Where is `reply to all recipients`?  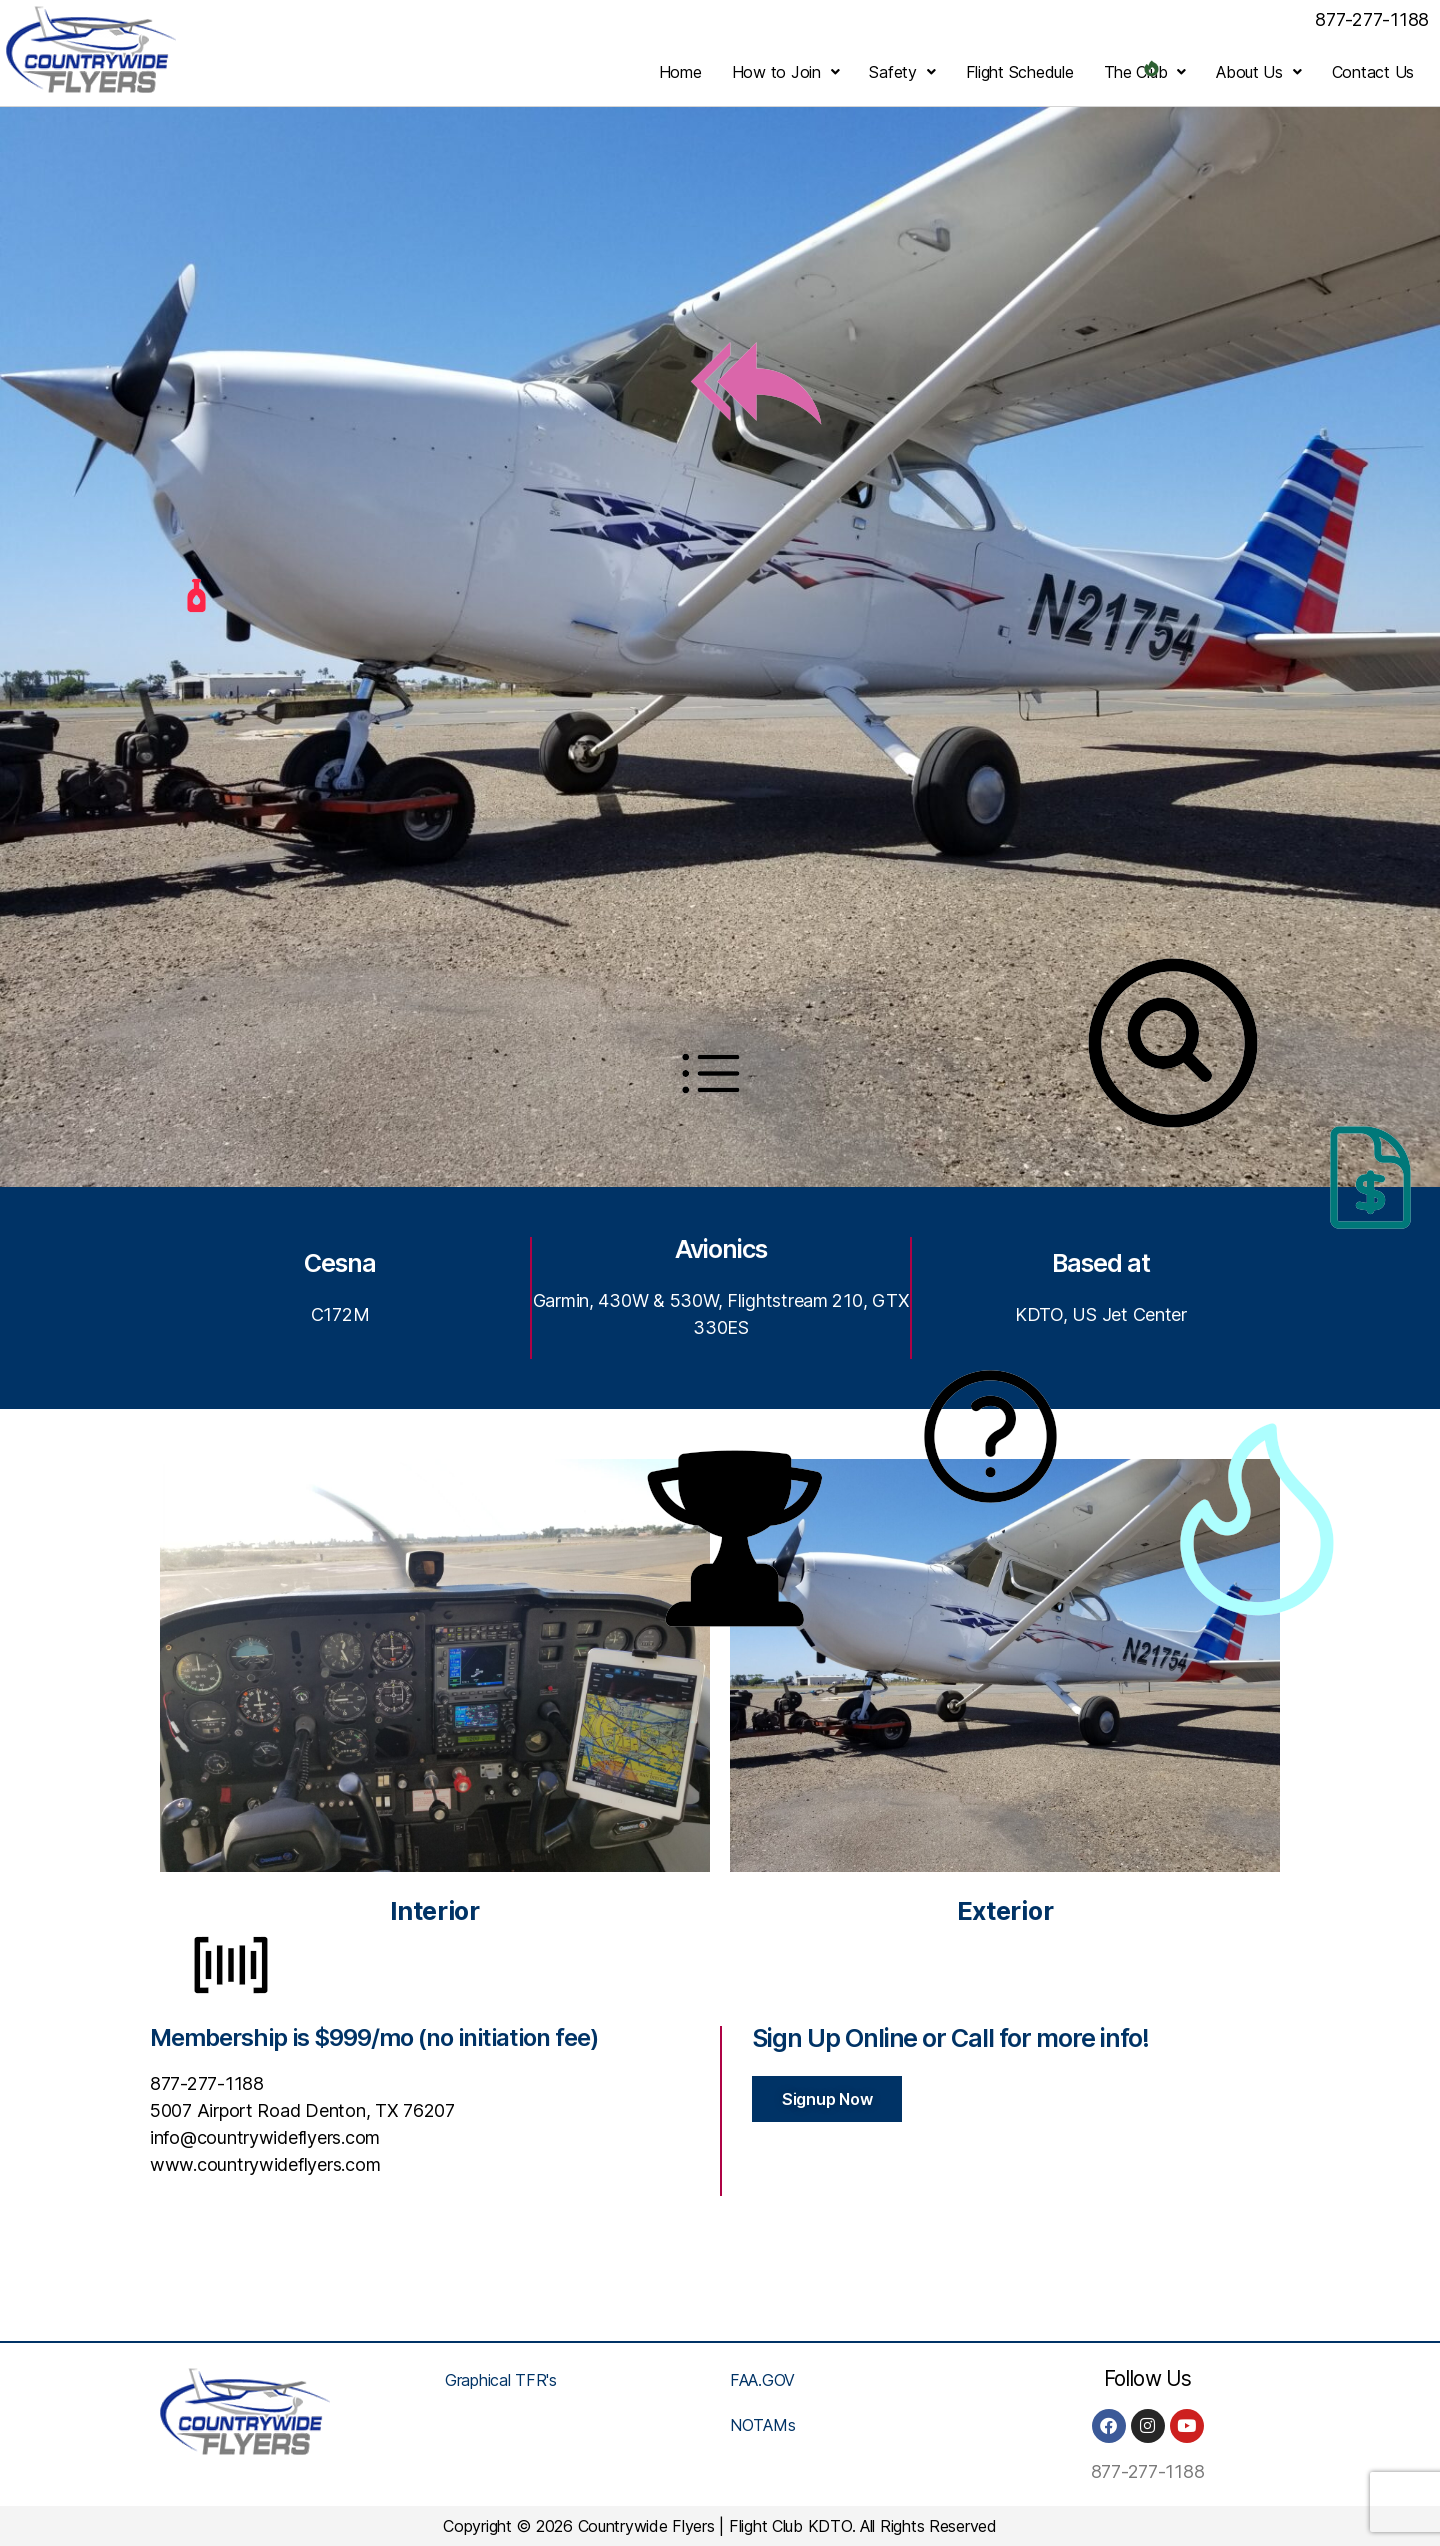
reply to all recipients is located at coordinates (756, 381).